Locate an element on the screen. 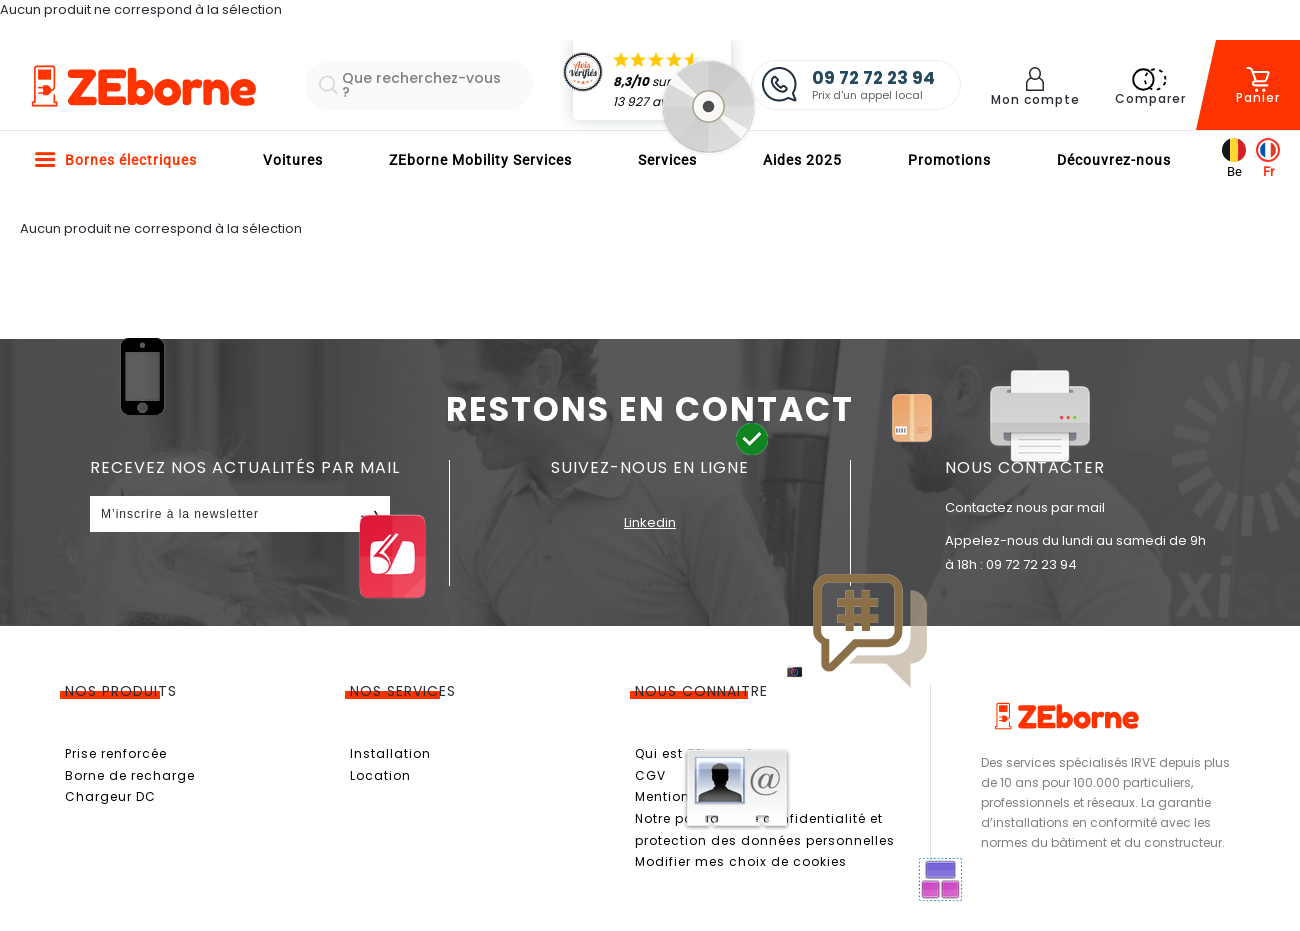 This screenshot has width=1300, height=931. select all items in the current view is located at coordinates (940, 879).